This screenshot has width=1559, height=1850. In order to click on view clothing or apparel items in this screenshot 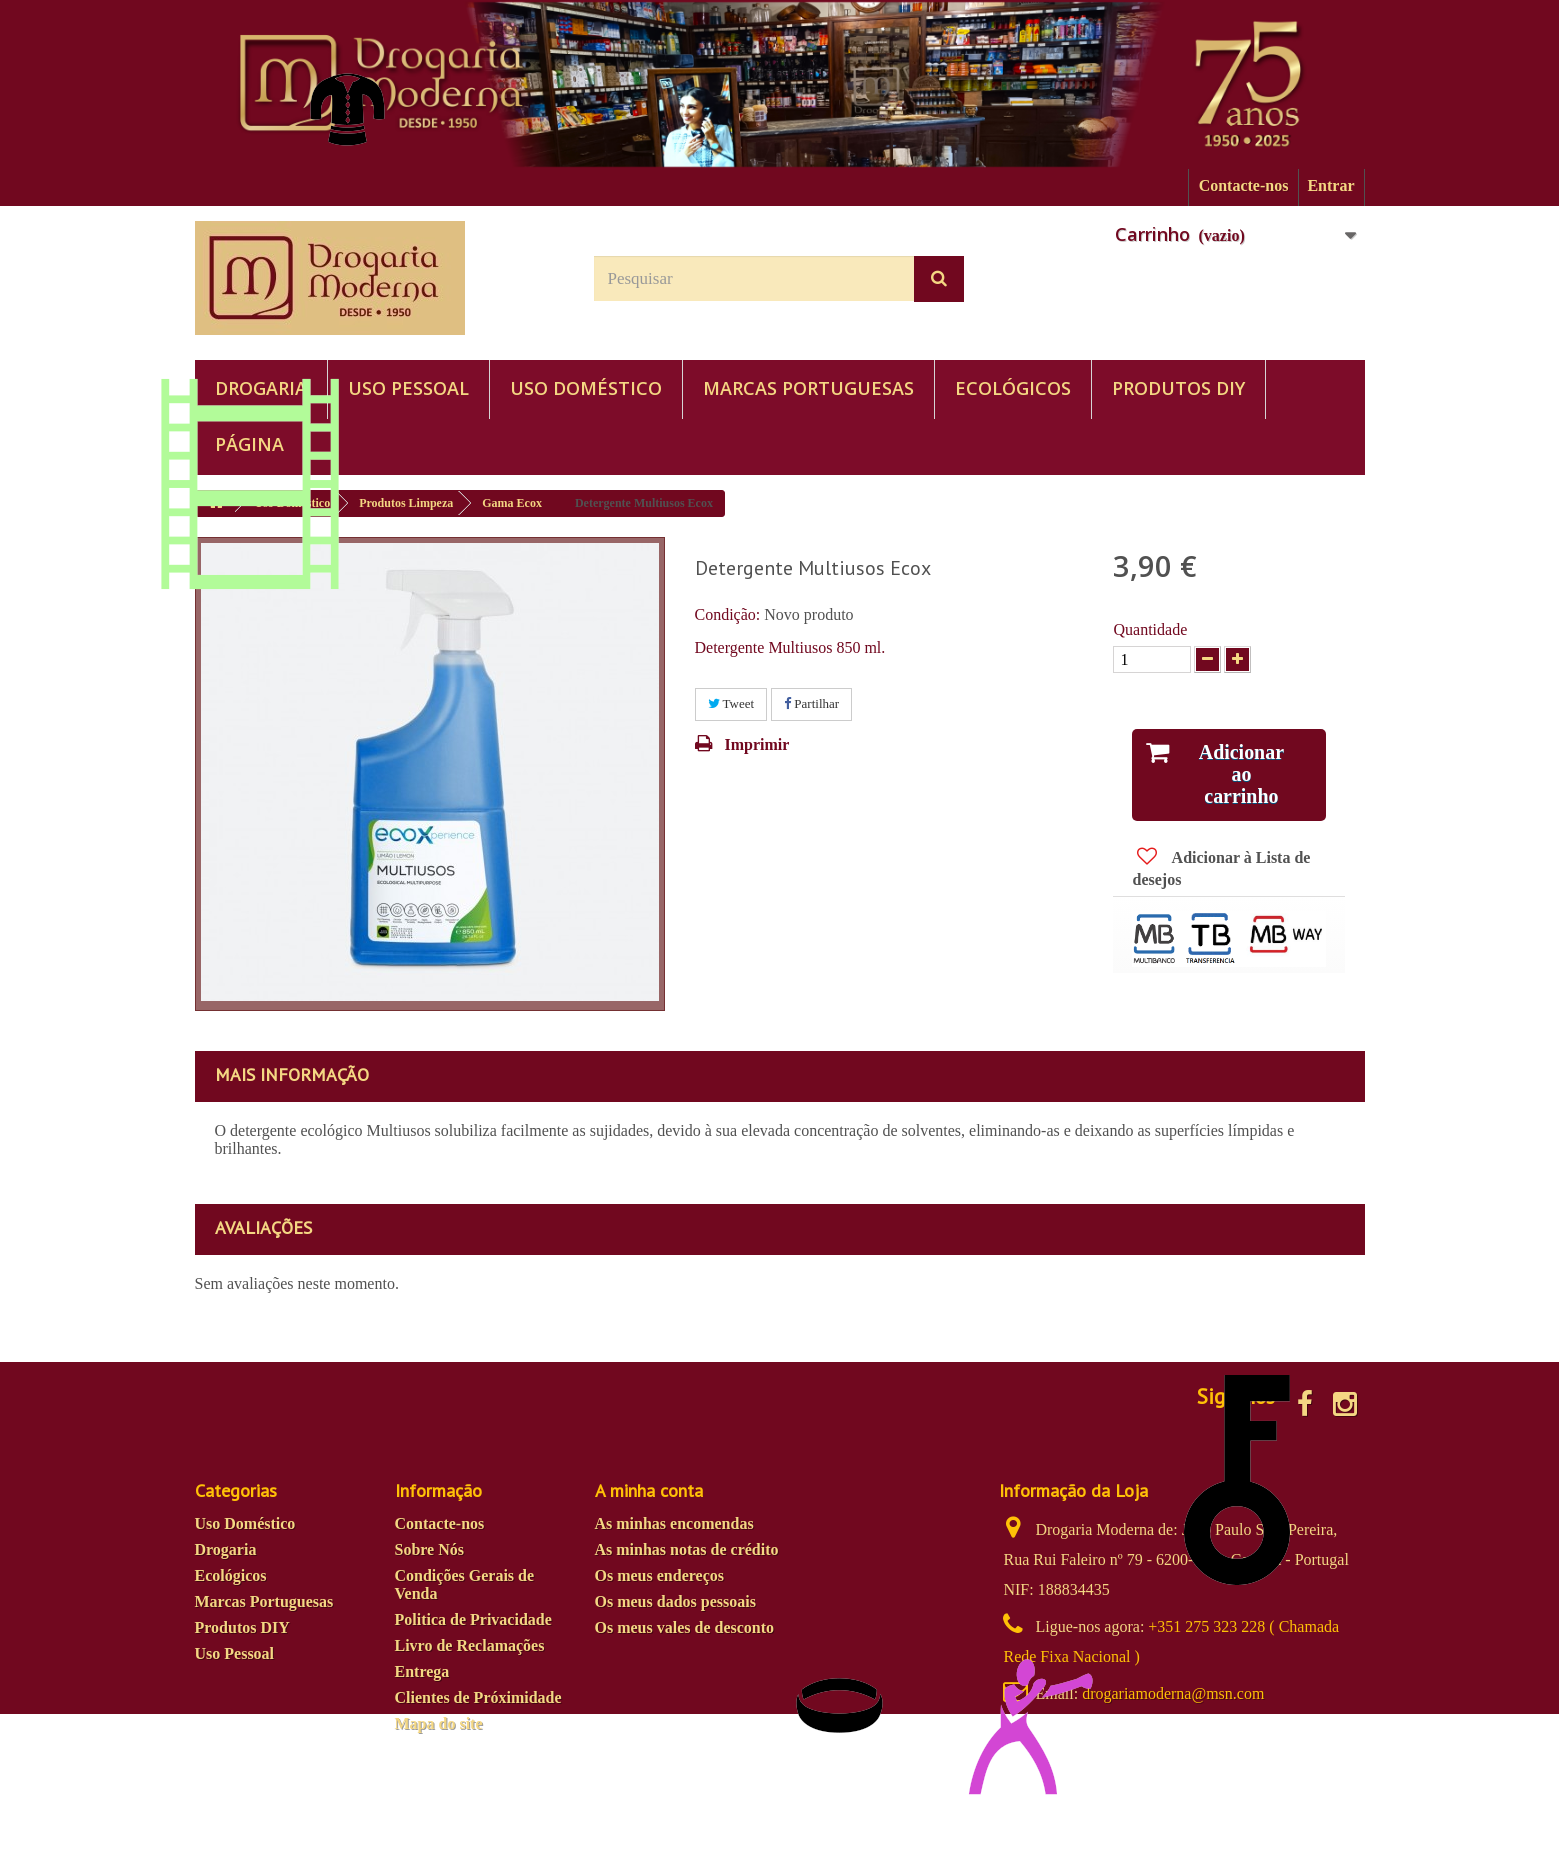, I will do `click(347, 109)`.